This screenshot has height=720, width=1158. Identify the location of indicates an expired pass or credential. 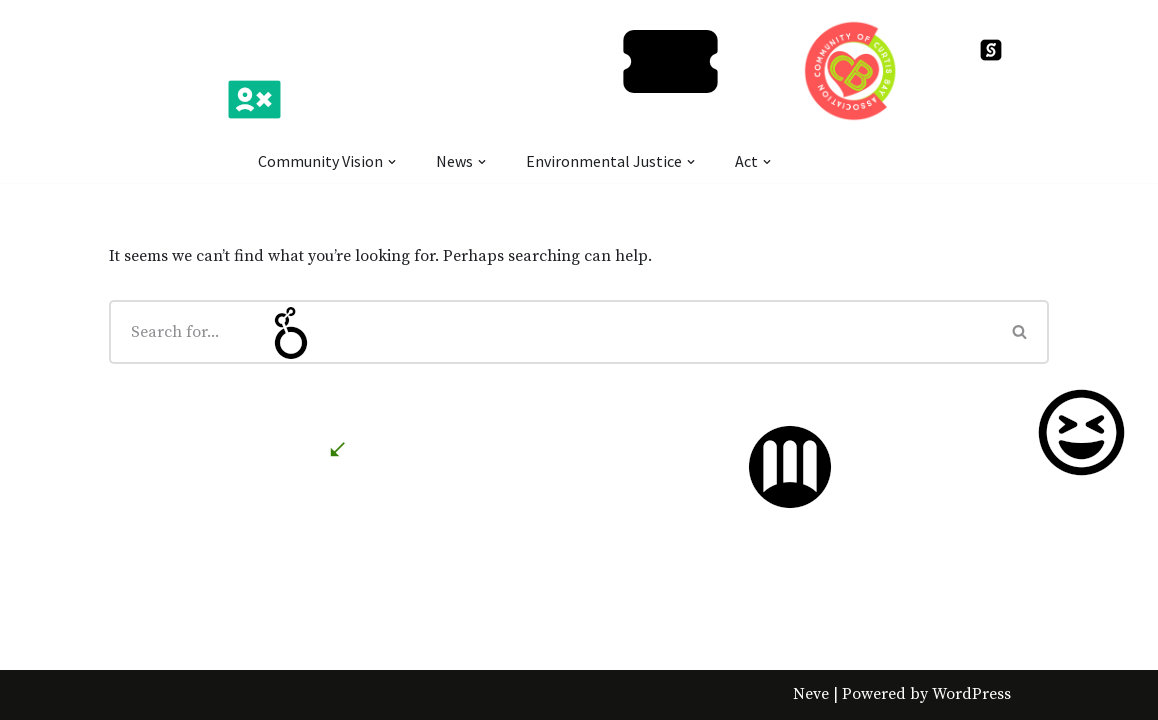
(254, 99).